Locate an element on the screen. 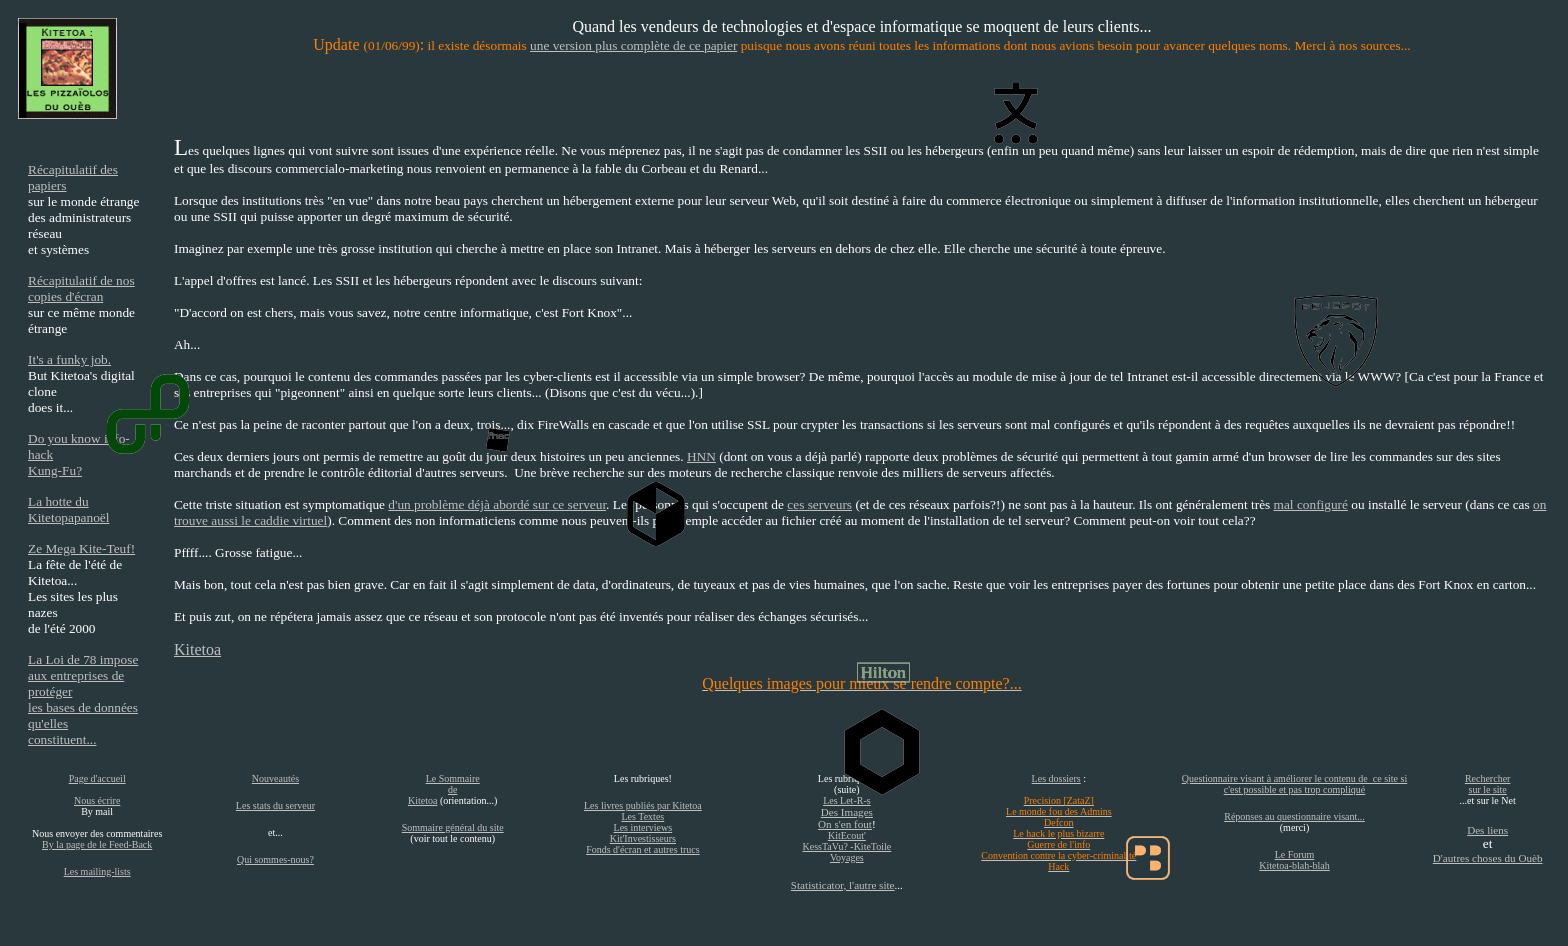  perbyte brand logo is located at coordinates (1148, 858).